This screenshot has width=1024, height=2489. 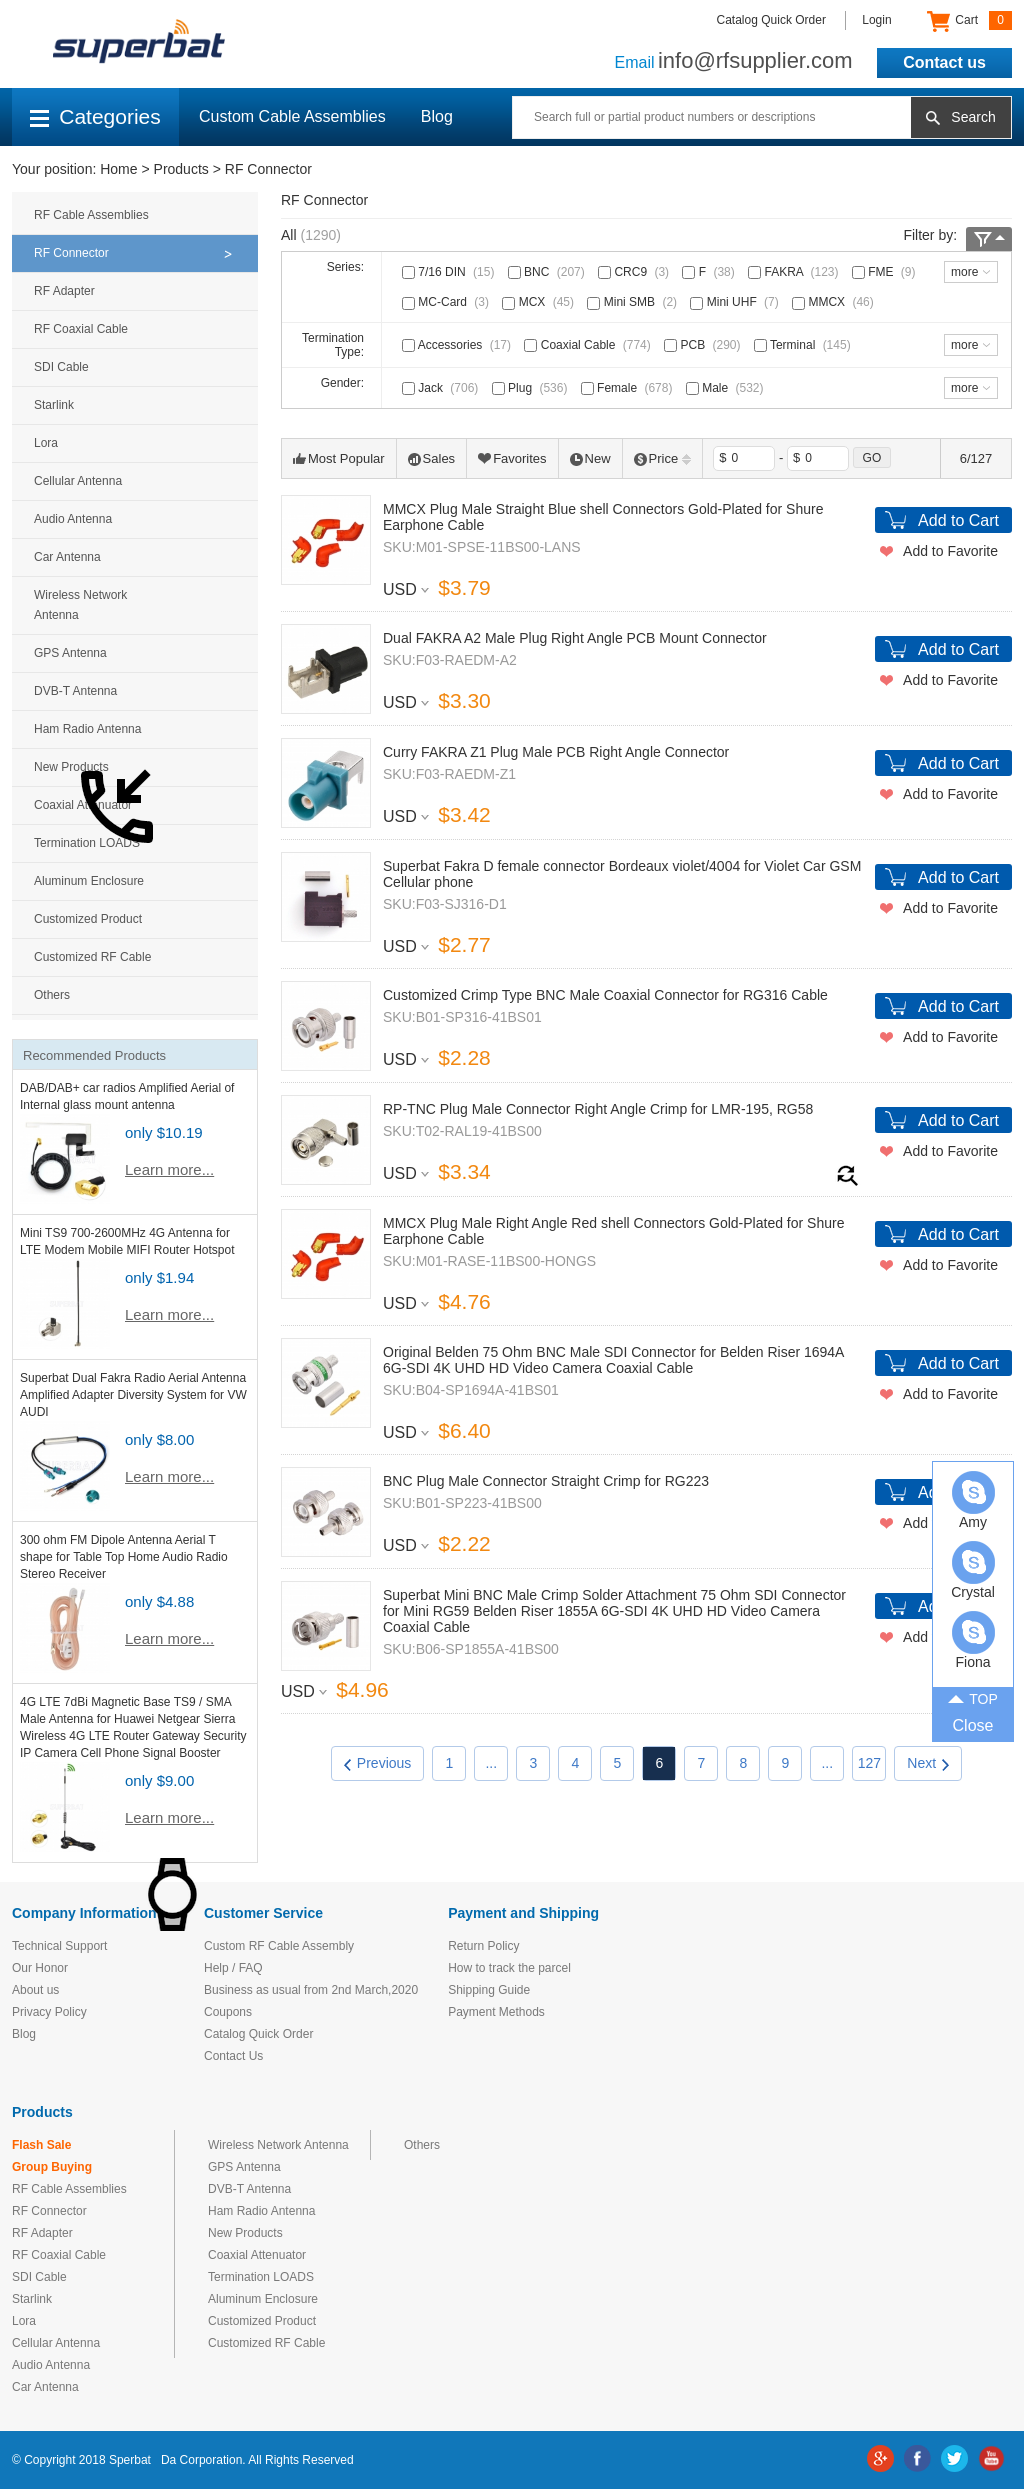 I want to click on access smartwatch settings or companion app, so click(x=172, y=1894).